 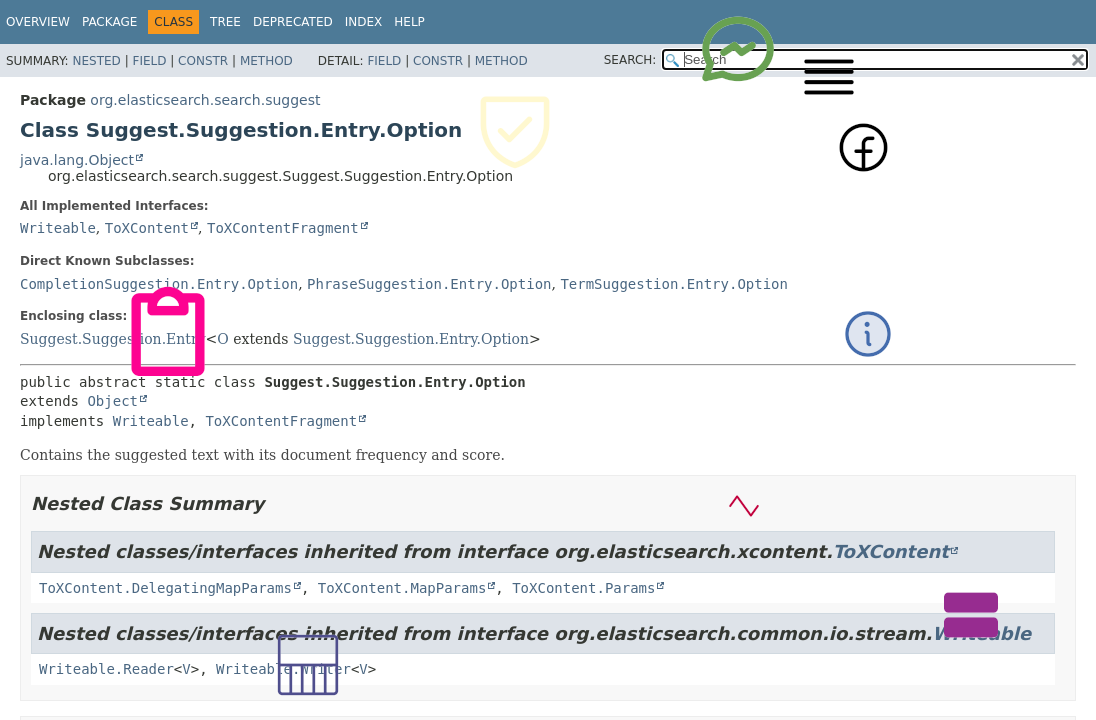 What do you see at coordinates (515, 128) in the screenshot?
I see `indicates verified or secure status` at bounding box center [515, 128].